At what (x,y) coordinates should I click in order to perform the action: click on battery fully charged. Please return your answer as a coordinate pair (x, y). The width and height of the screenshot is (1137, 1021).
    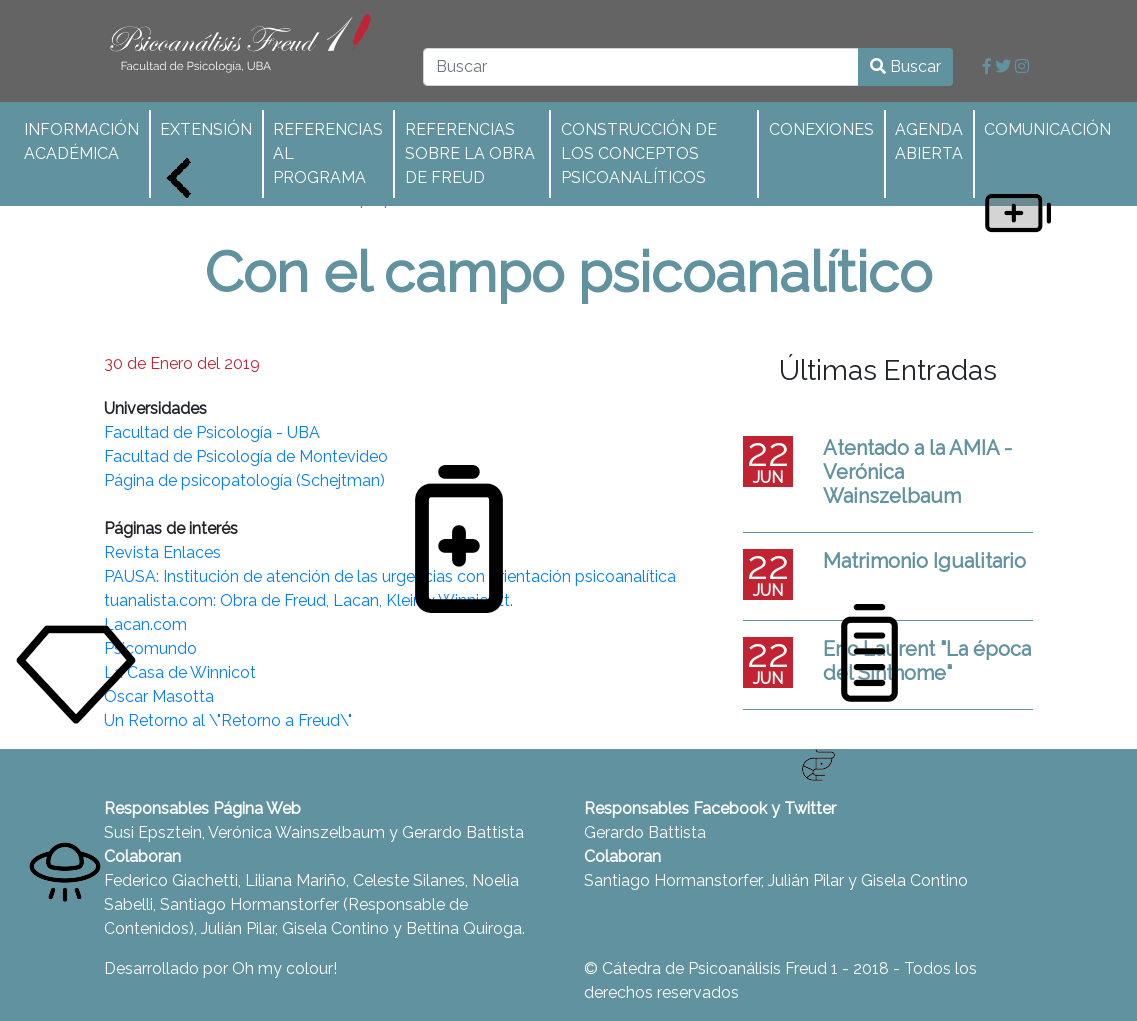
    Looking at the image, I should click on (869, 654).